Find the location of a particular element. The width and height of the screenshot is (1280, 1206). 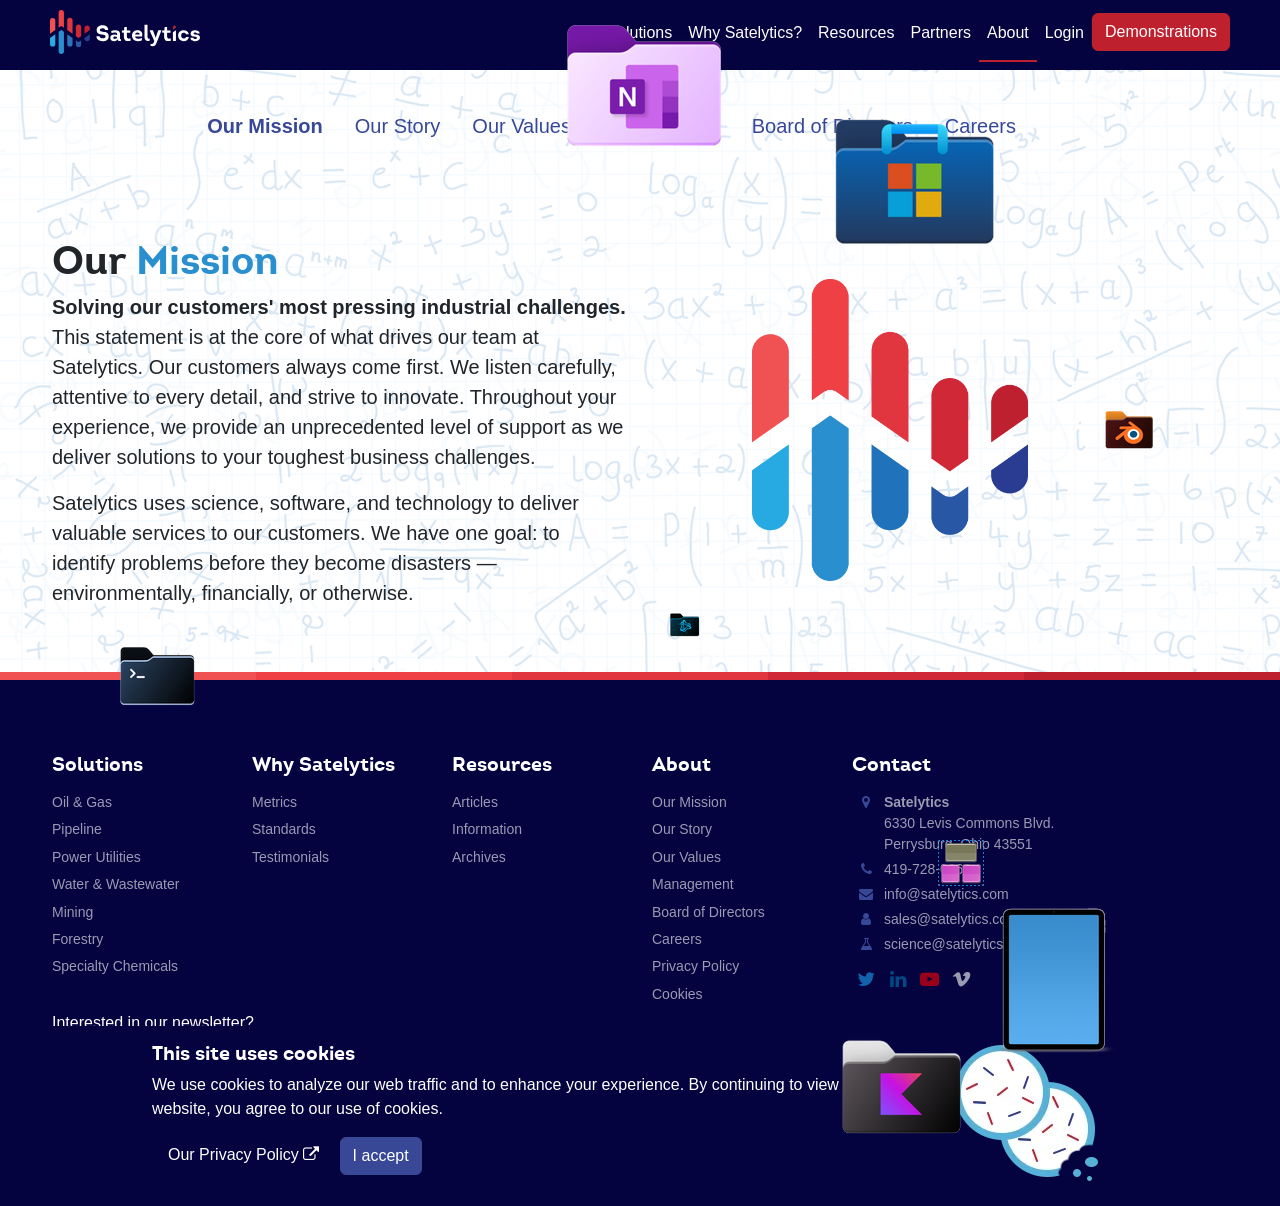

iPad Air device in connected devices list is located at coordinates (1054, 981).